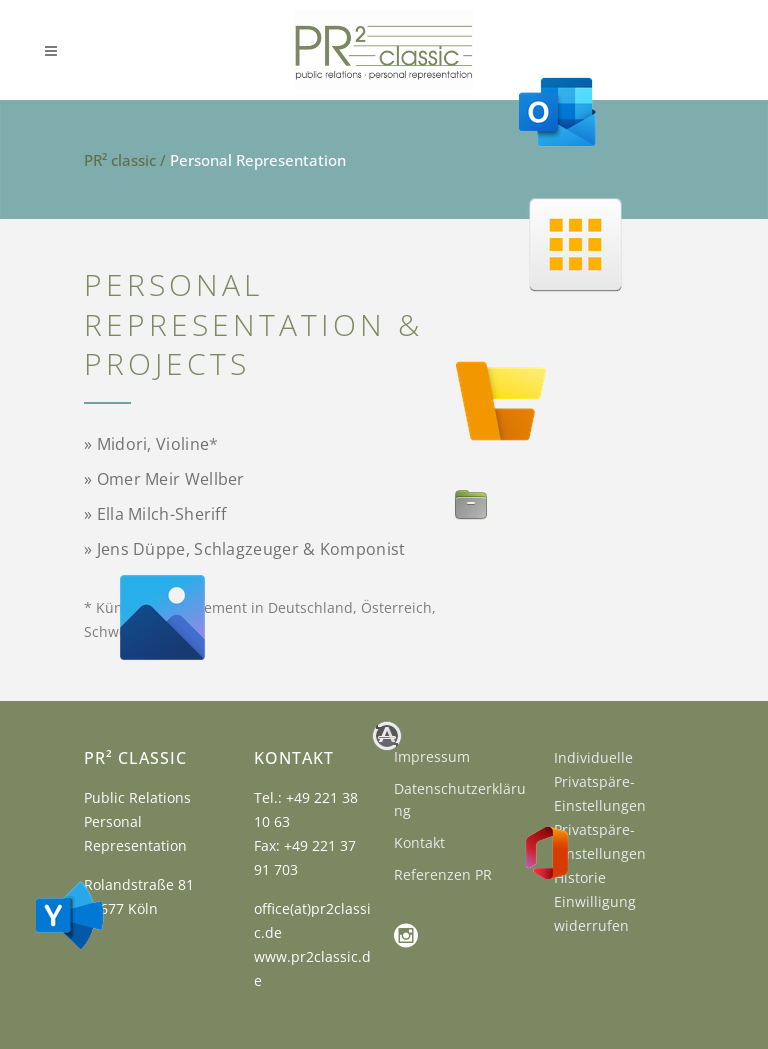 The image size is (768, 1049). Describe the element at coordinates (70, 915) in the screenshot. I see `open yammer enterprise social network` at that location.